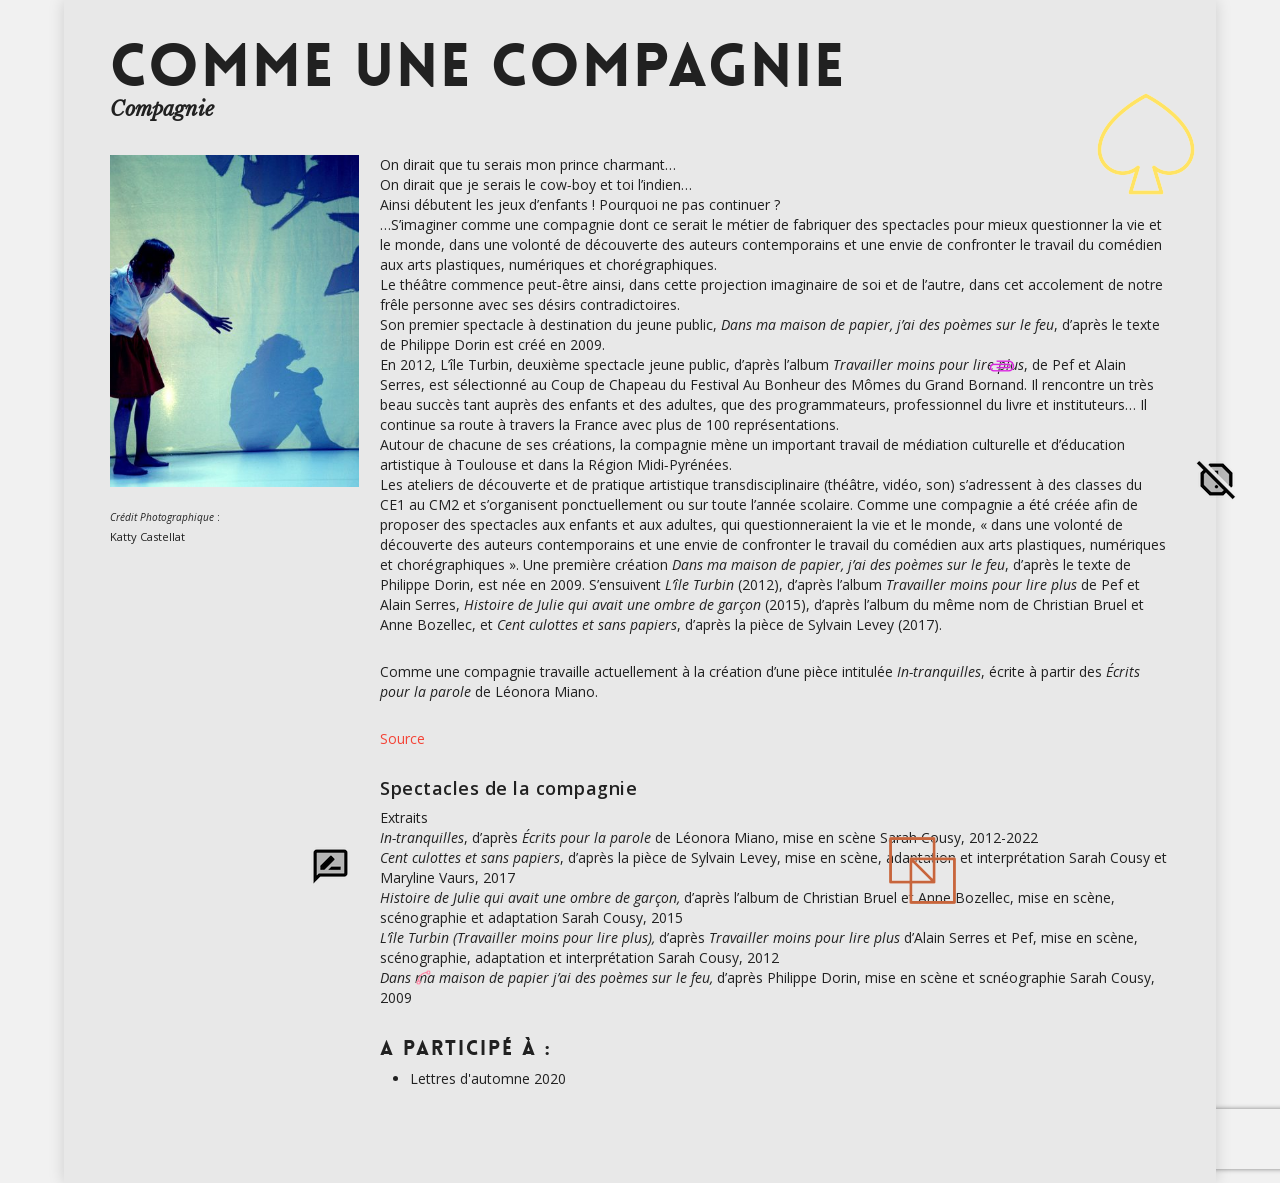 The image size is (1280, 1183). Describe the element at coordinates (922, 870) in the screenshot. I see `intersect or merge two layers` at that location.